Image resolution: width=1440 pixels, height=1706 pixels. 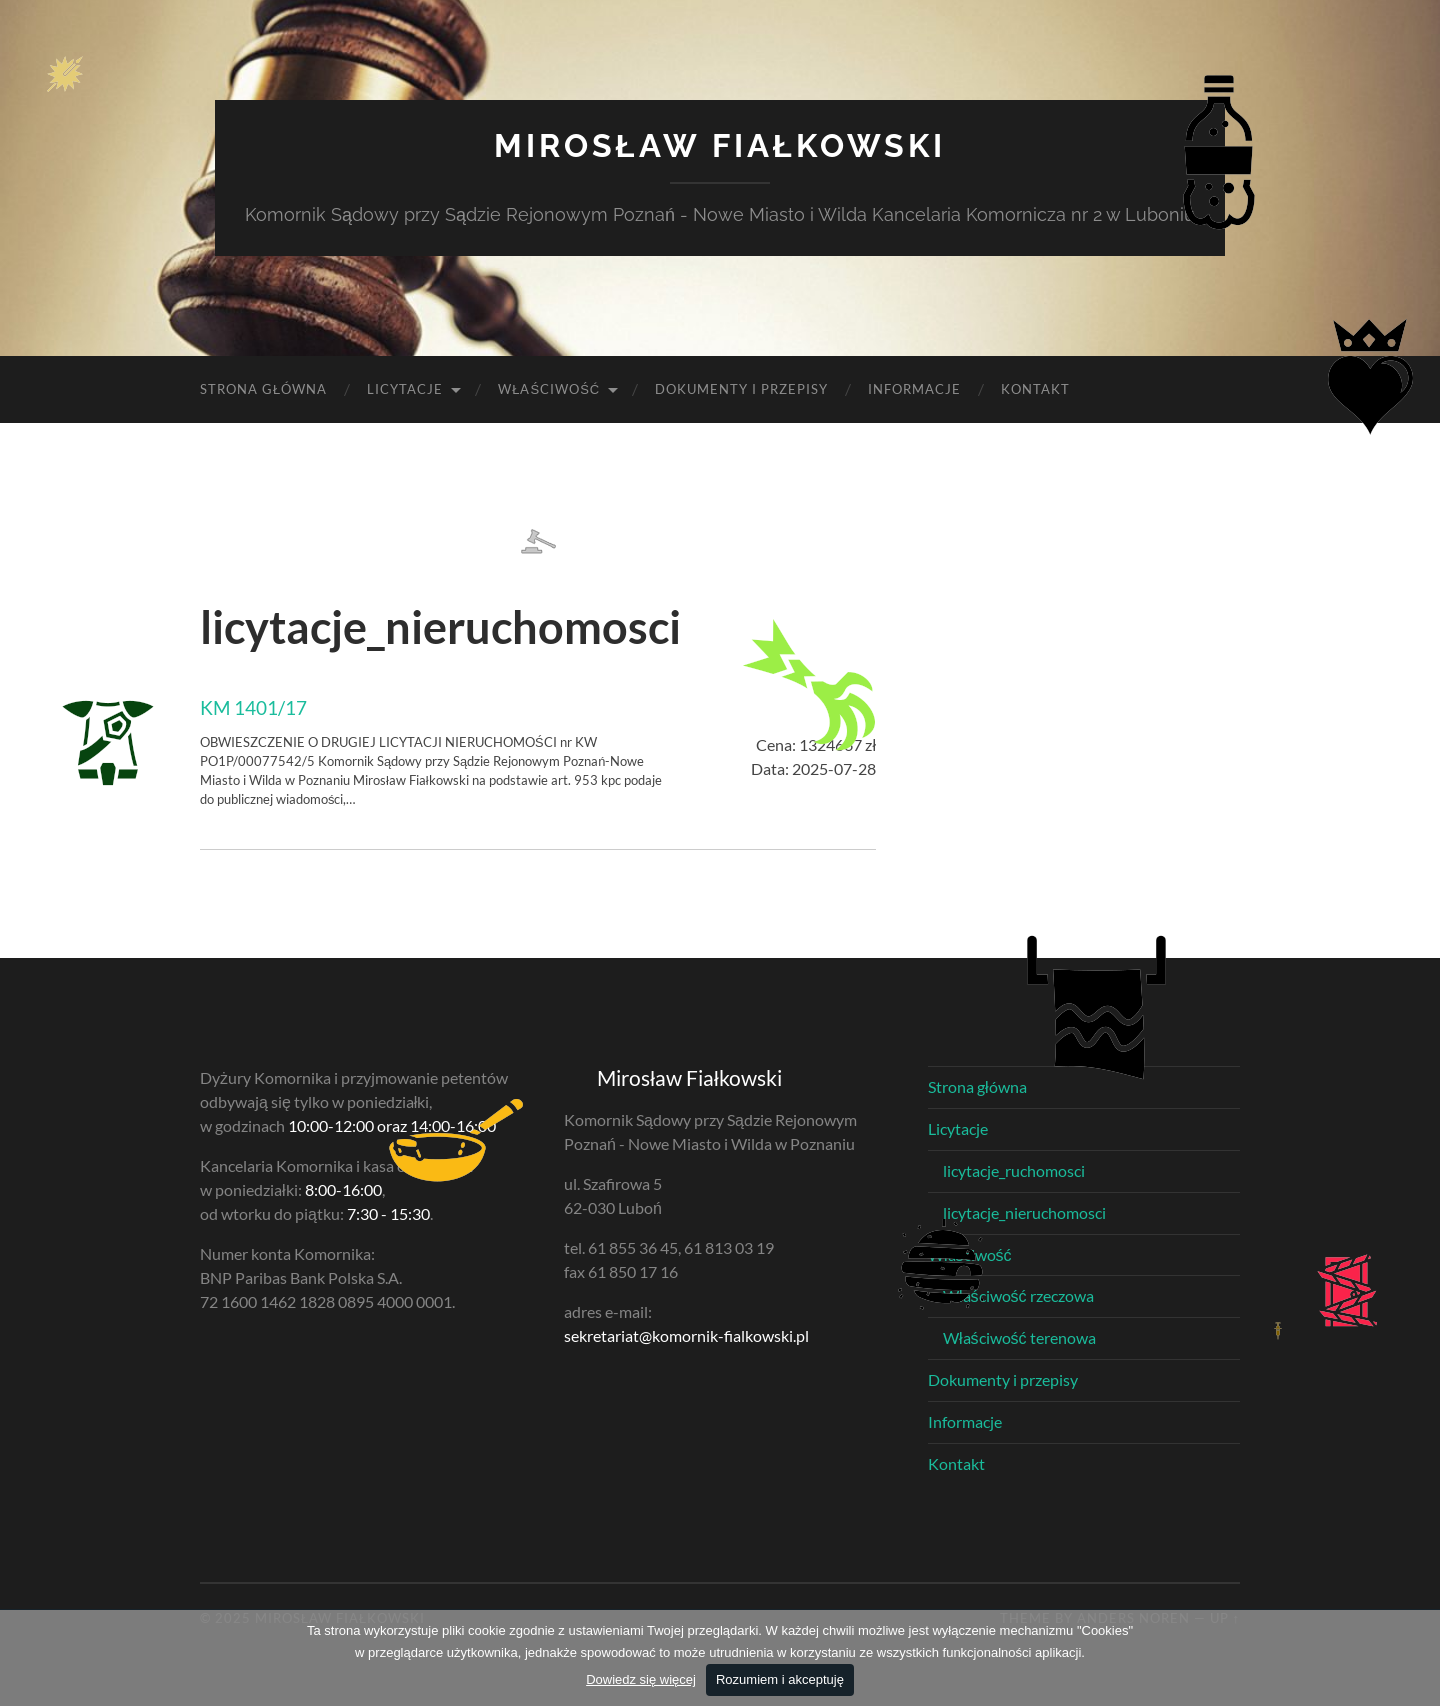 What do you see at coordinates (456, 1136) in the screenshot?
I see `access cooking or stir-fry recipes` at bounding box center [456, 1136].